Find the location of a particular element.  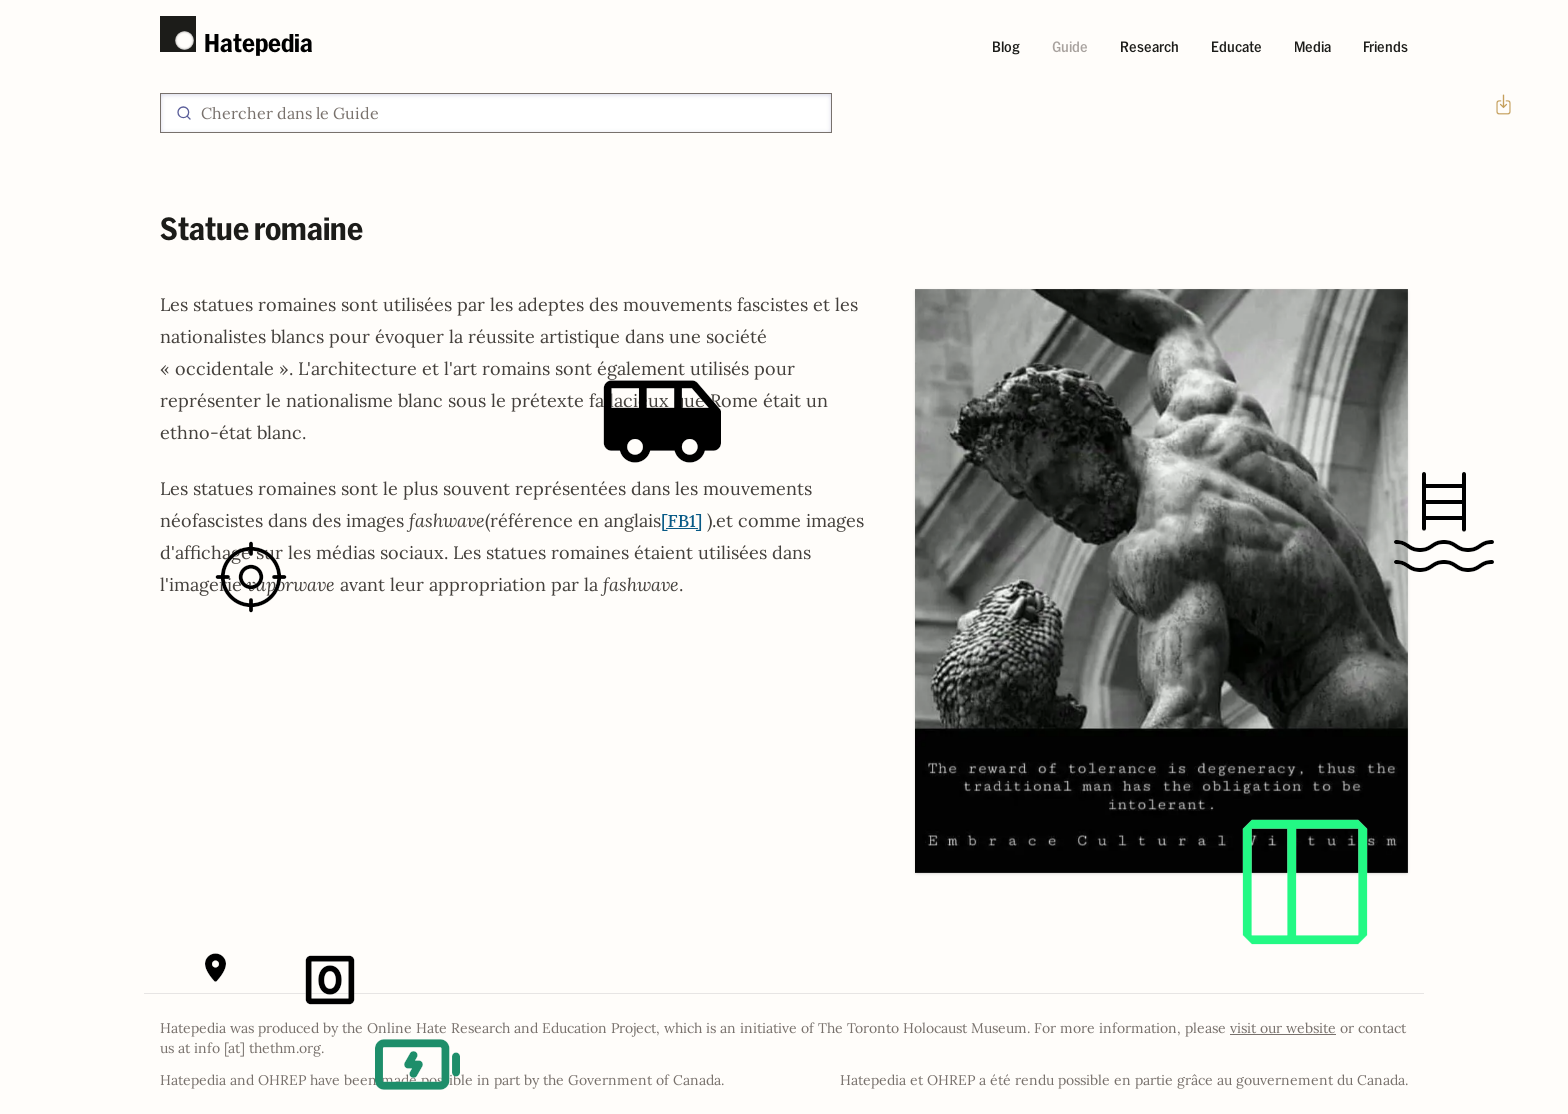

indicates swimming pool amenity available is located at coordinates (1444, 522).